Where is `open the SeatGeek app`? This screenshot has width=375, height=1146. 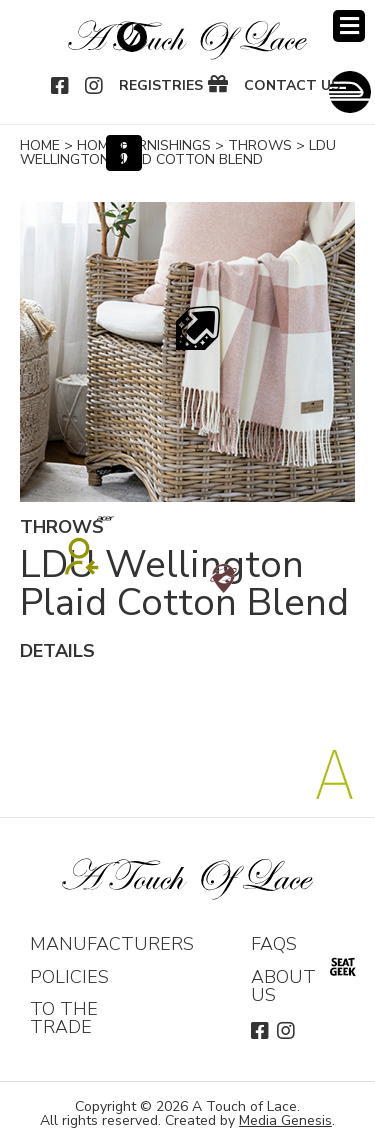
open the SeatGeek app is located at coordinates (343, 967).